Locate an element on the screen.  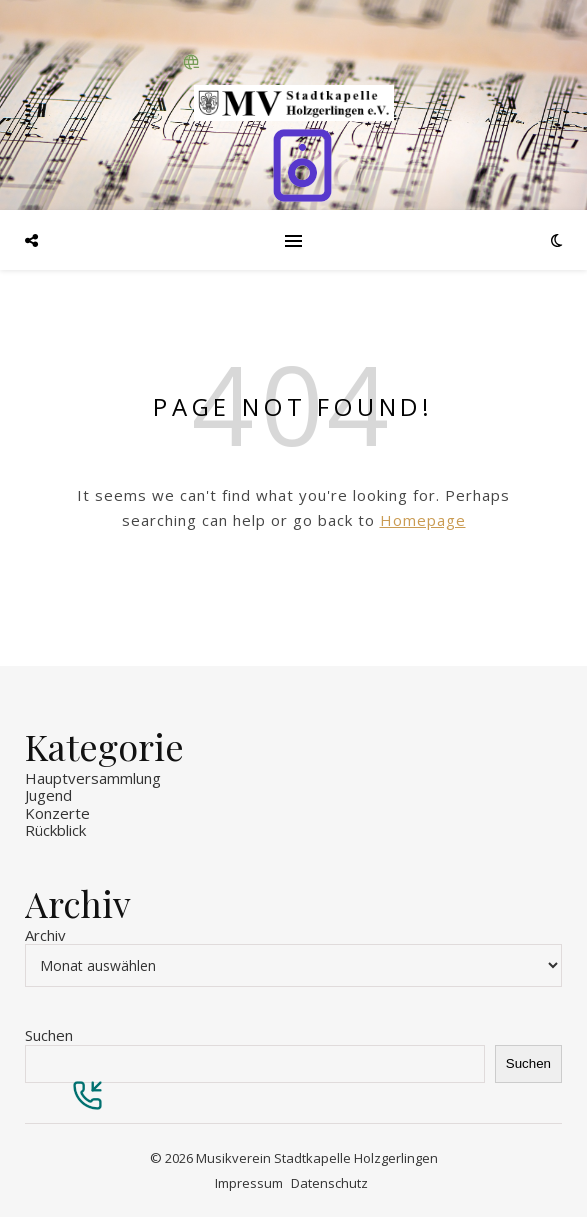
incoming call notification is located at coordinates (87, 1095).